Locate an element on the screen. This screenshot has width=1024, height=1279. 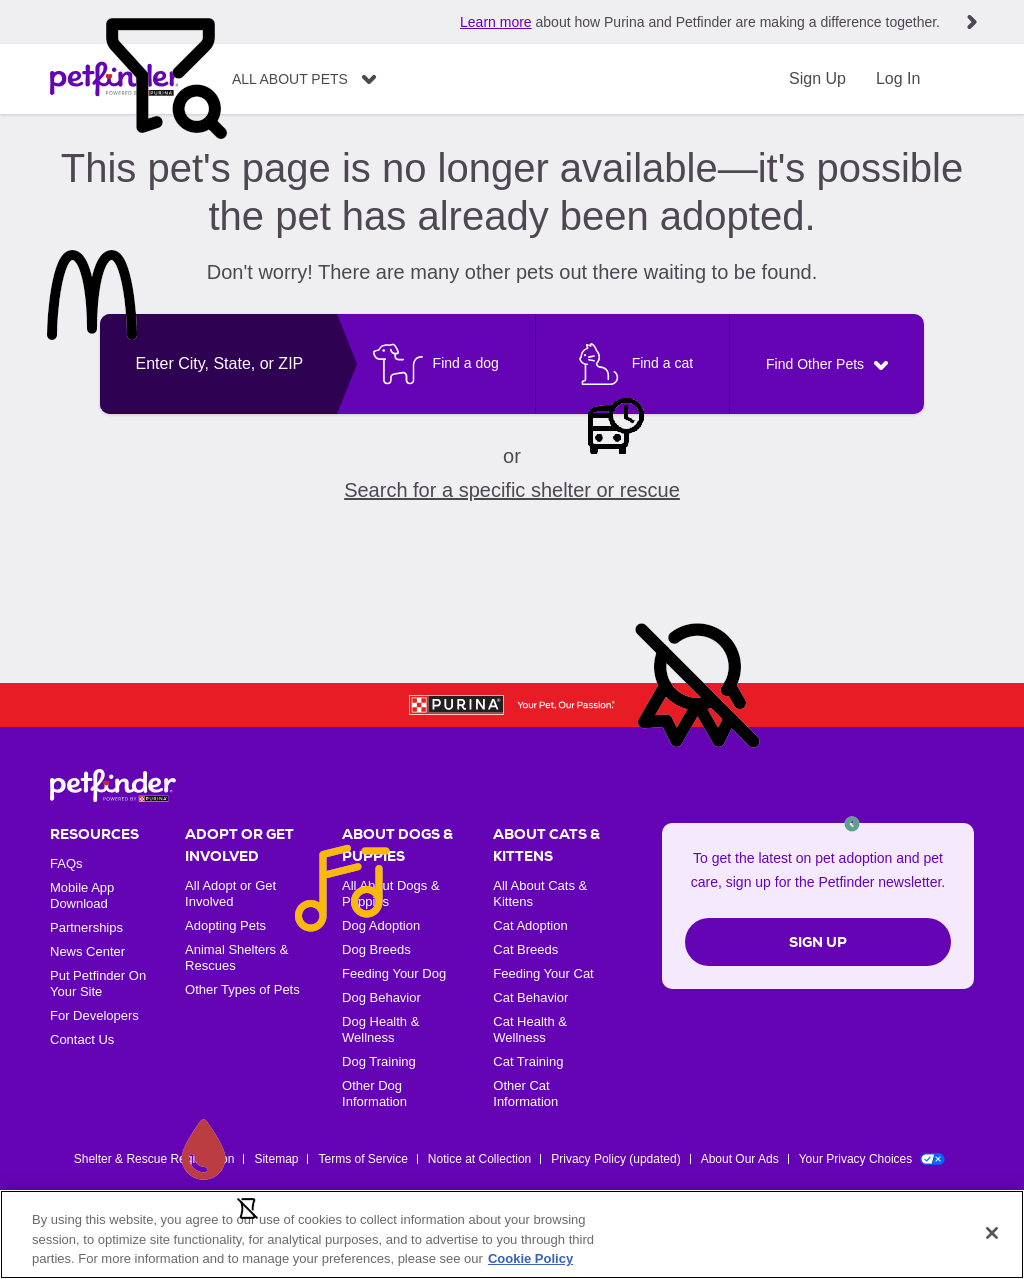
go back to the previous screen is located at coordinates (852, 824).